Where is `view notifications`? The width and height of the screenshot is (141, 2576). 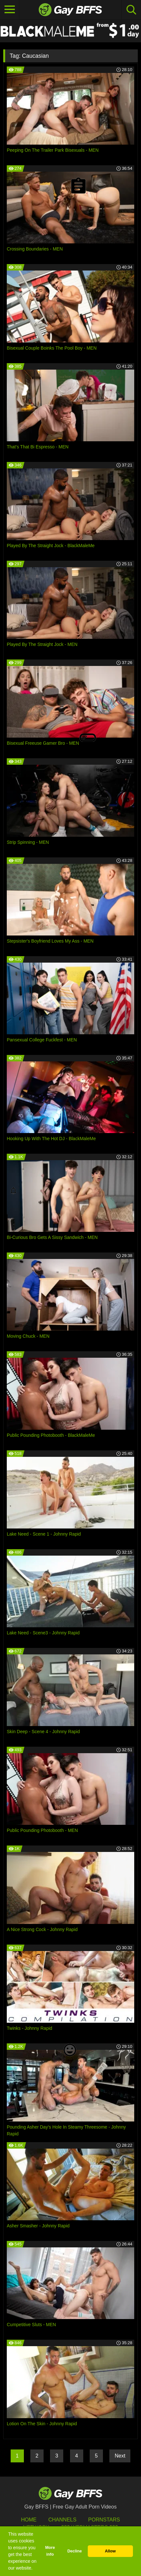 view notifications is located at coordinates (13, 1191).